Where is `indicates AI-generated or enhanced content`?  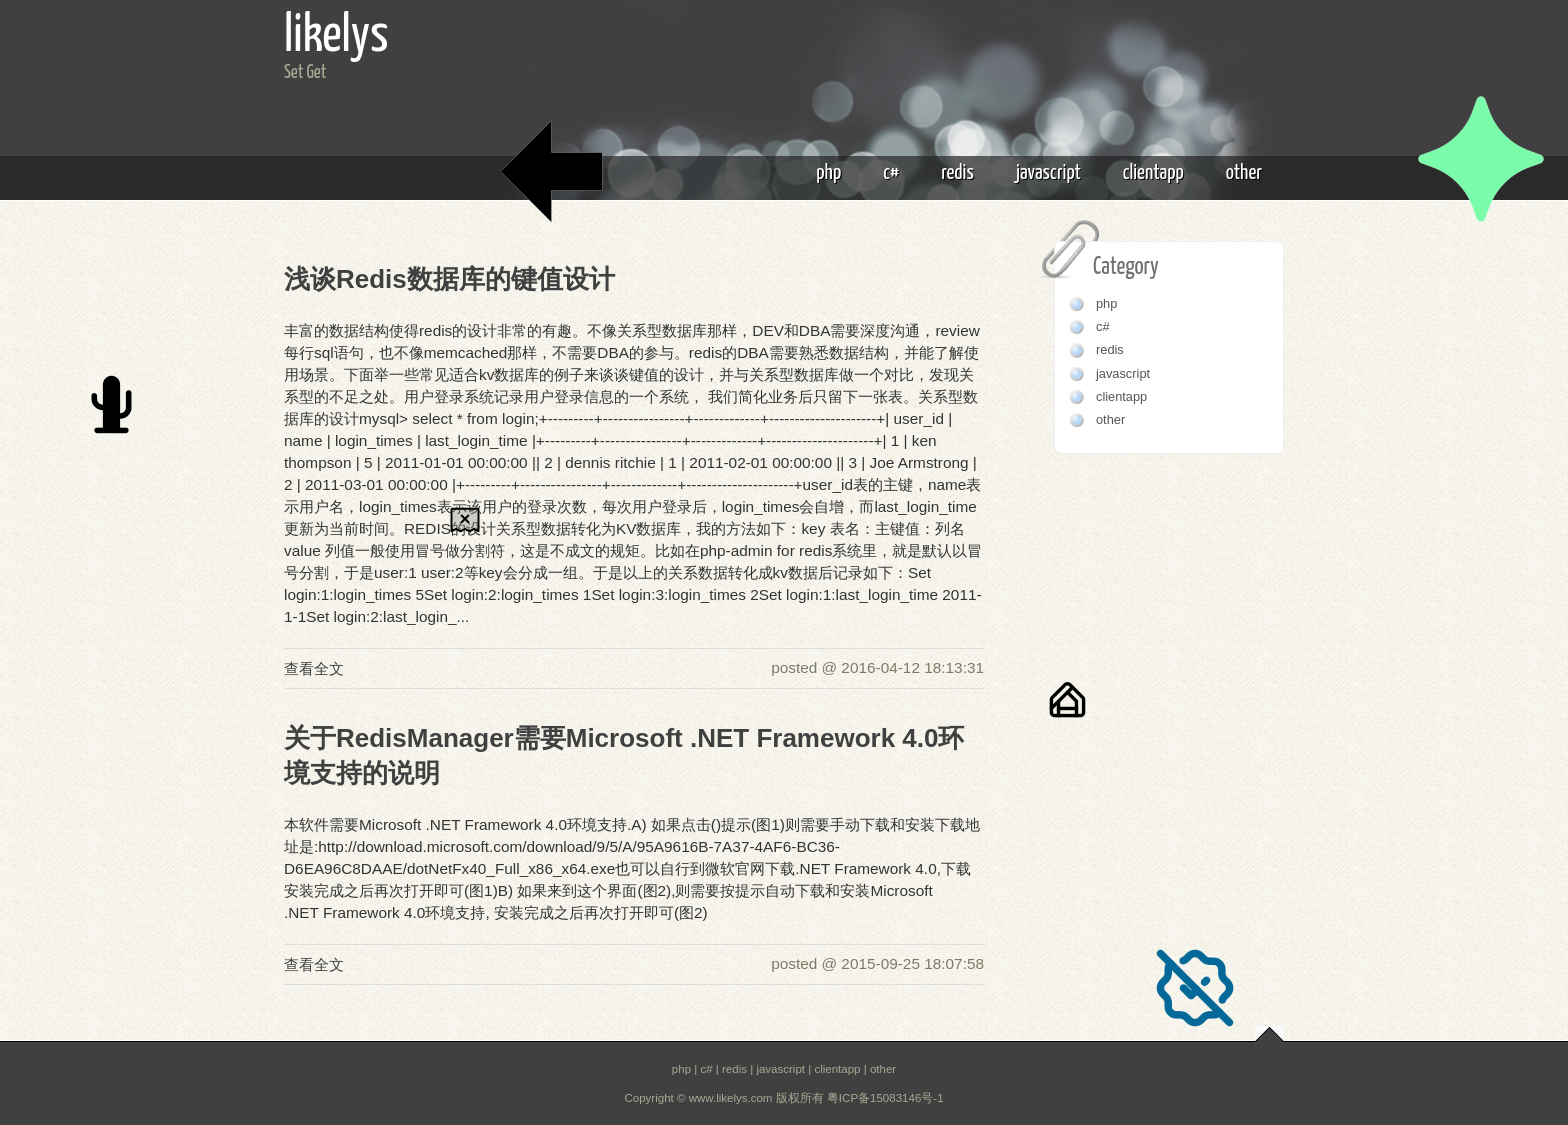 indicates AI-generated or enhanced content is located at coordinates (1481, 159).